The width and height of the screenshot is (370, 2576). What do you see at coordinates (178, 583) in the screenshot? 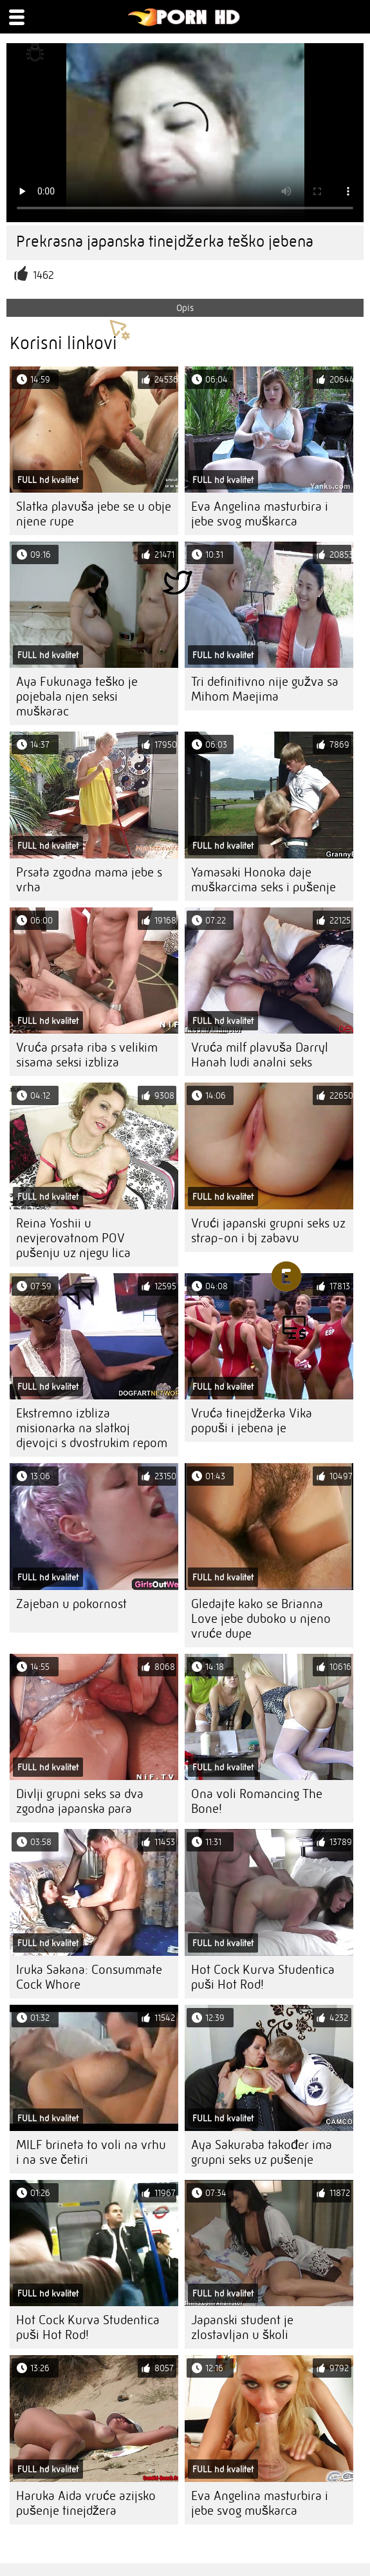
I see `share to twitter` at bounding box center [178, 583].